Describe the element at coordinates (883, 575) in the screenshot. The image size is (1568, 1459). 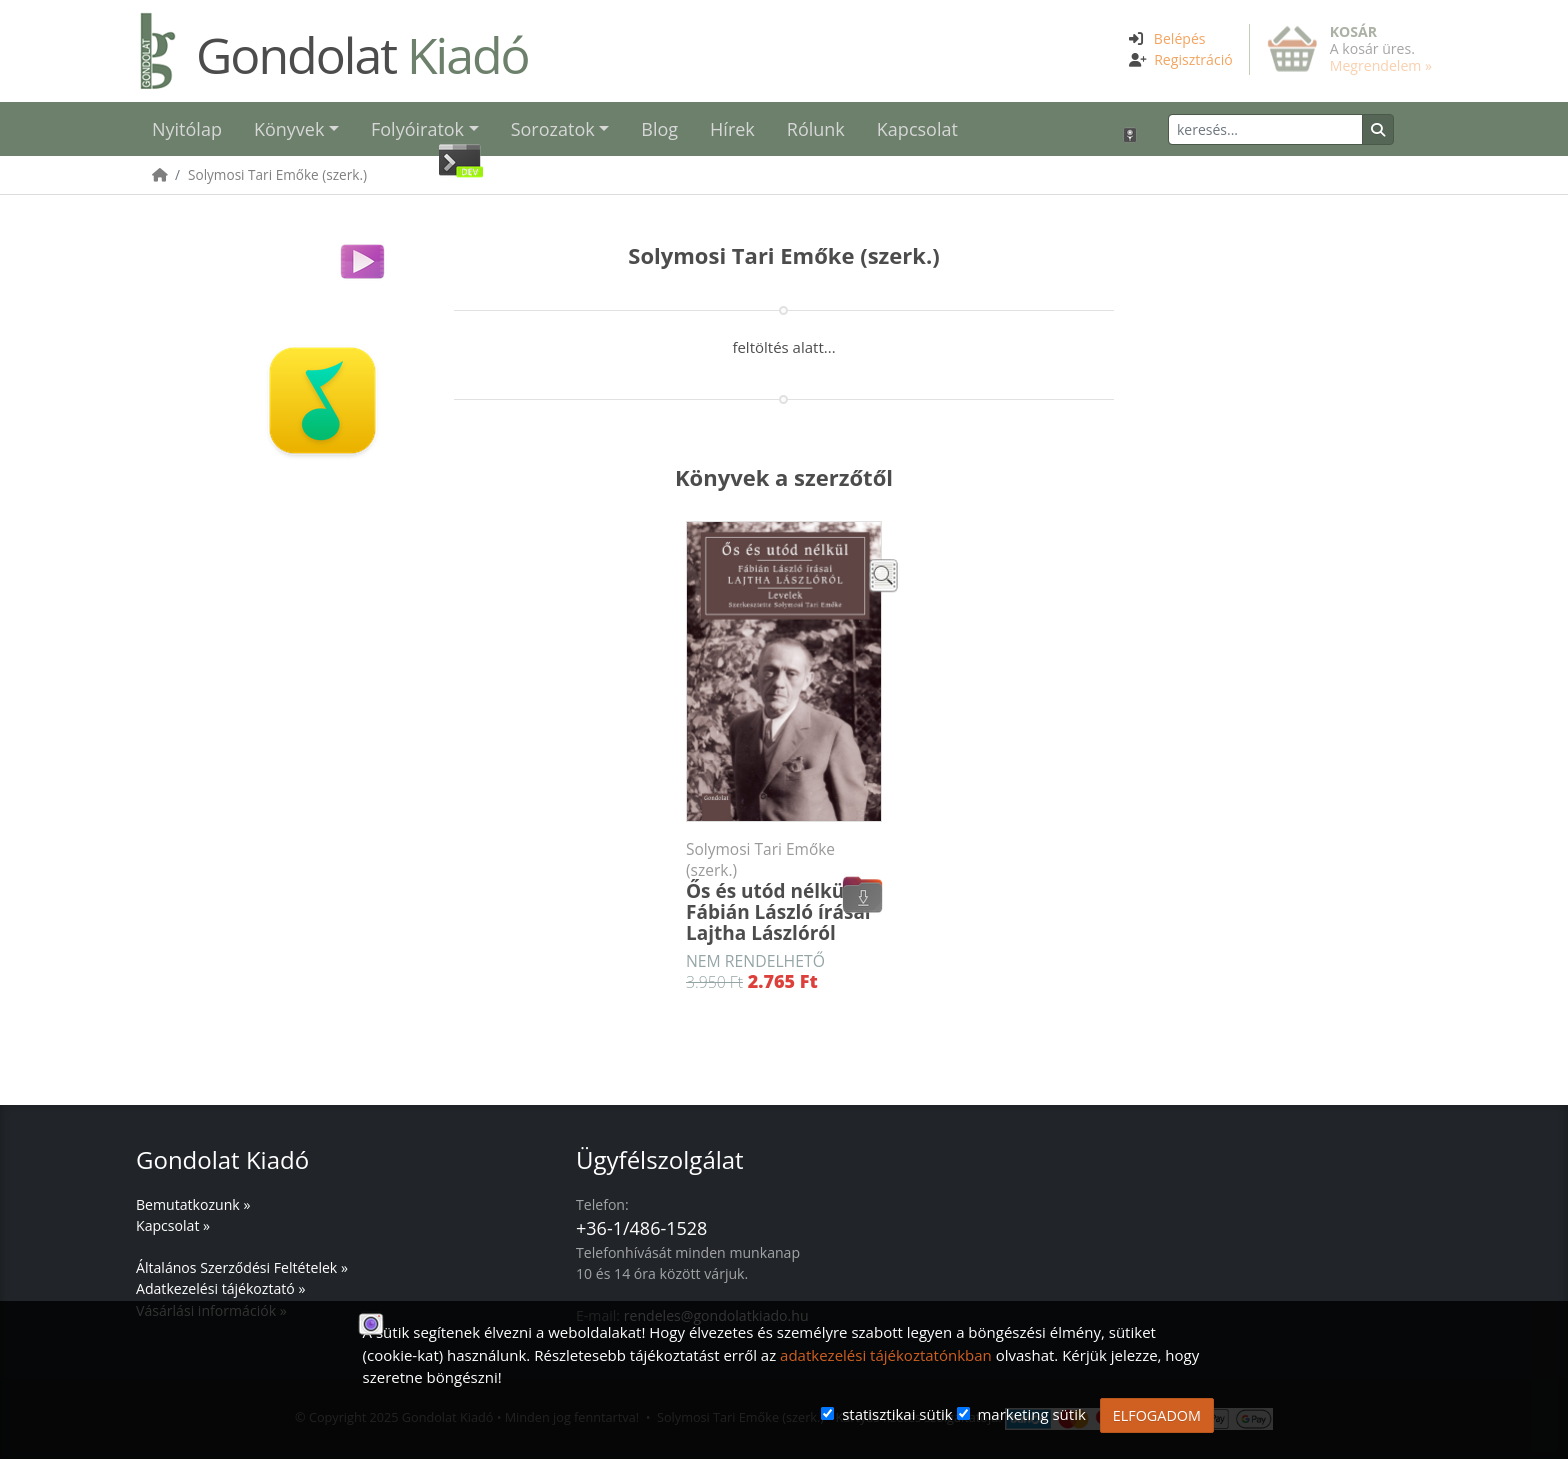
I see `open the log viewer application` at that location.